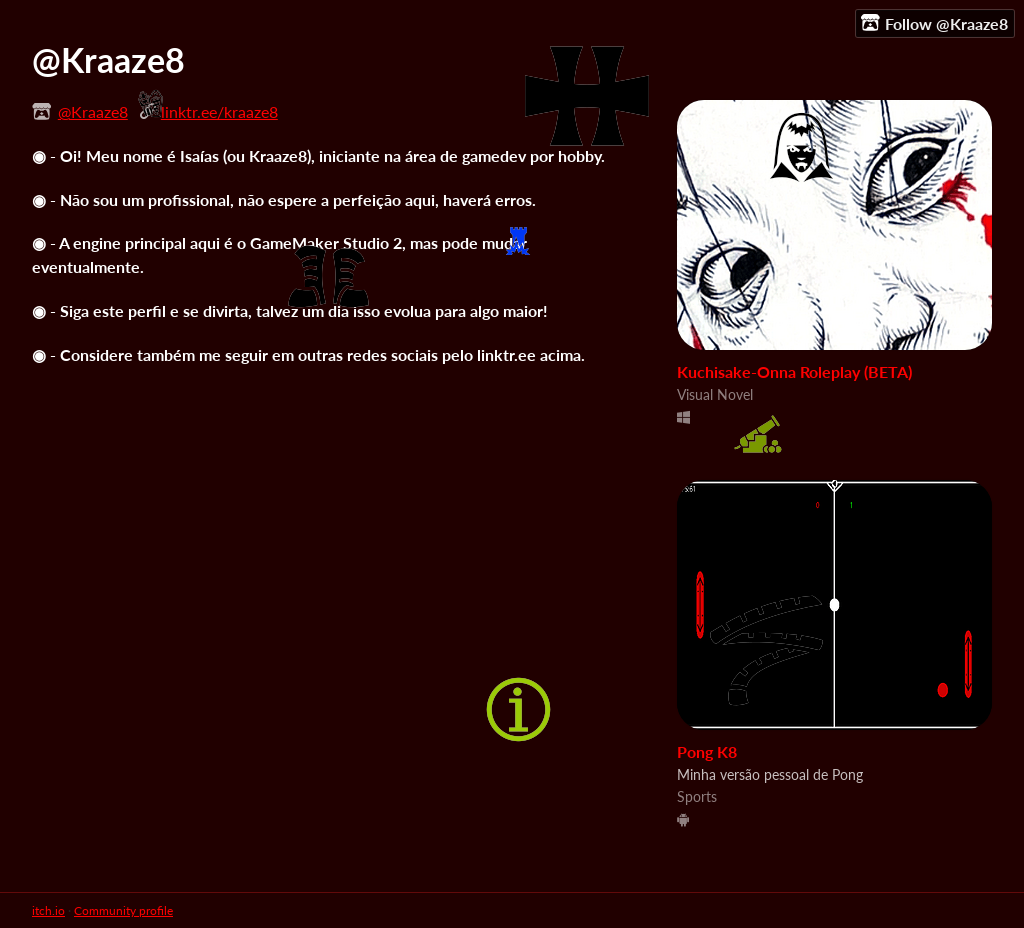 The image size is (1024, 928). Describe the element at coordinates (587, 96) in the screenshot. I see `indicates a cursed or unholy location` at that location.